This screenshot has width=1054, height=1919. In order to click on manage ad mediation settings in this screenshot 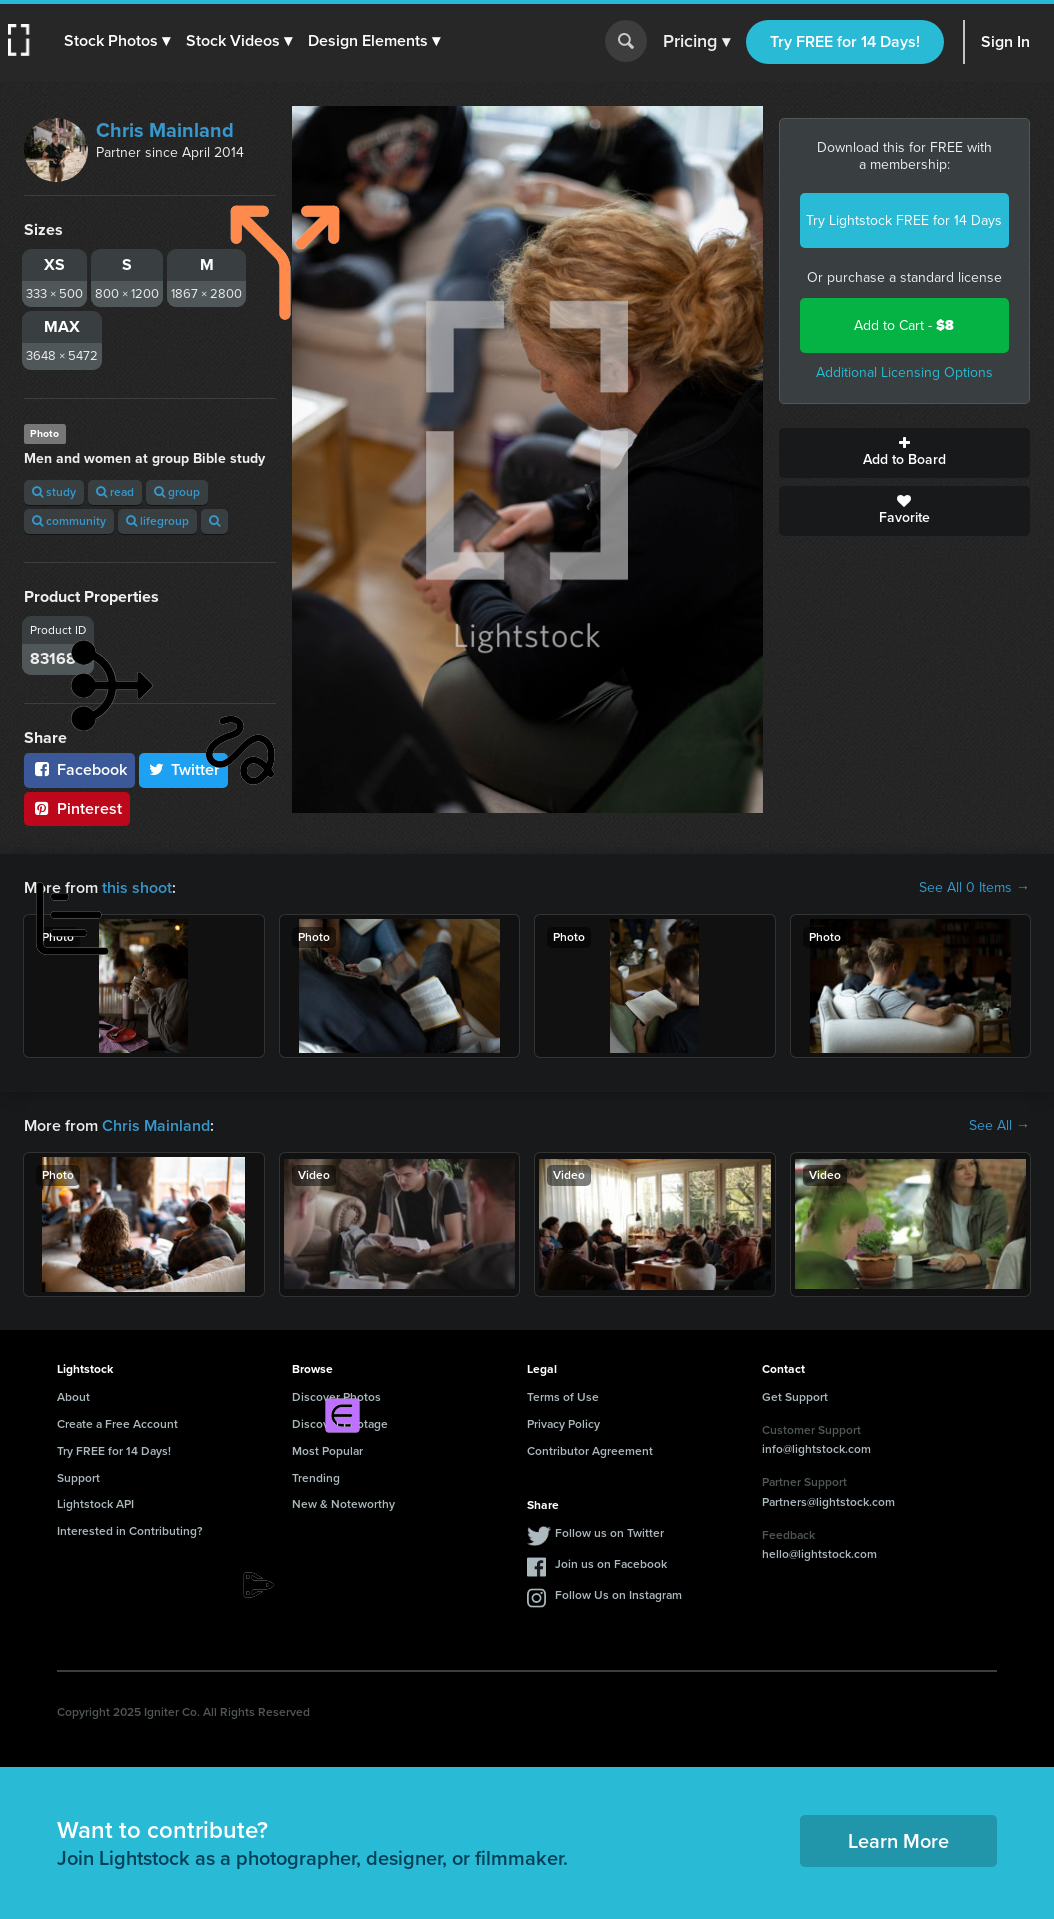, I will do `click(112, 685)`.